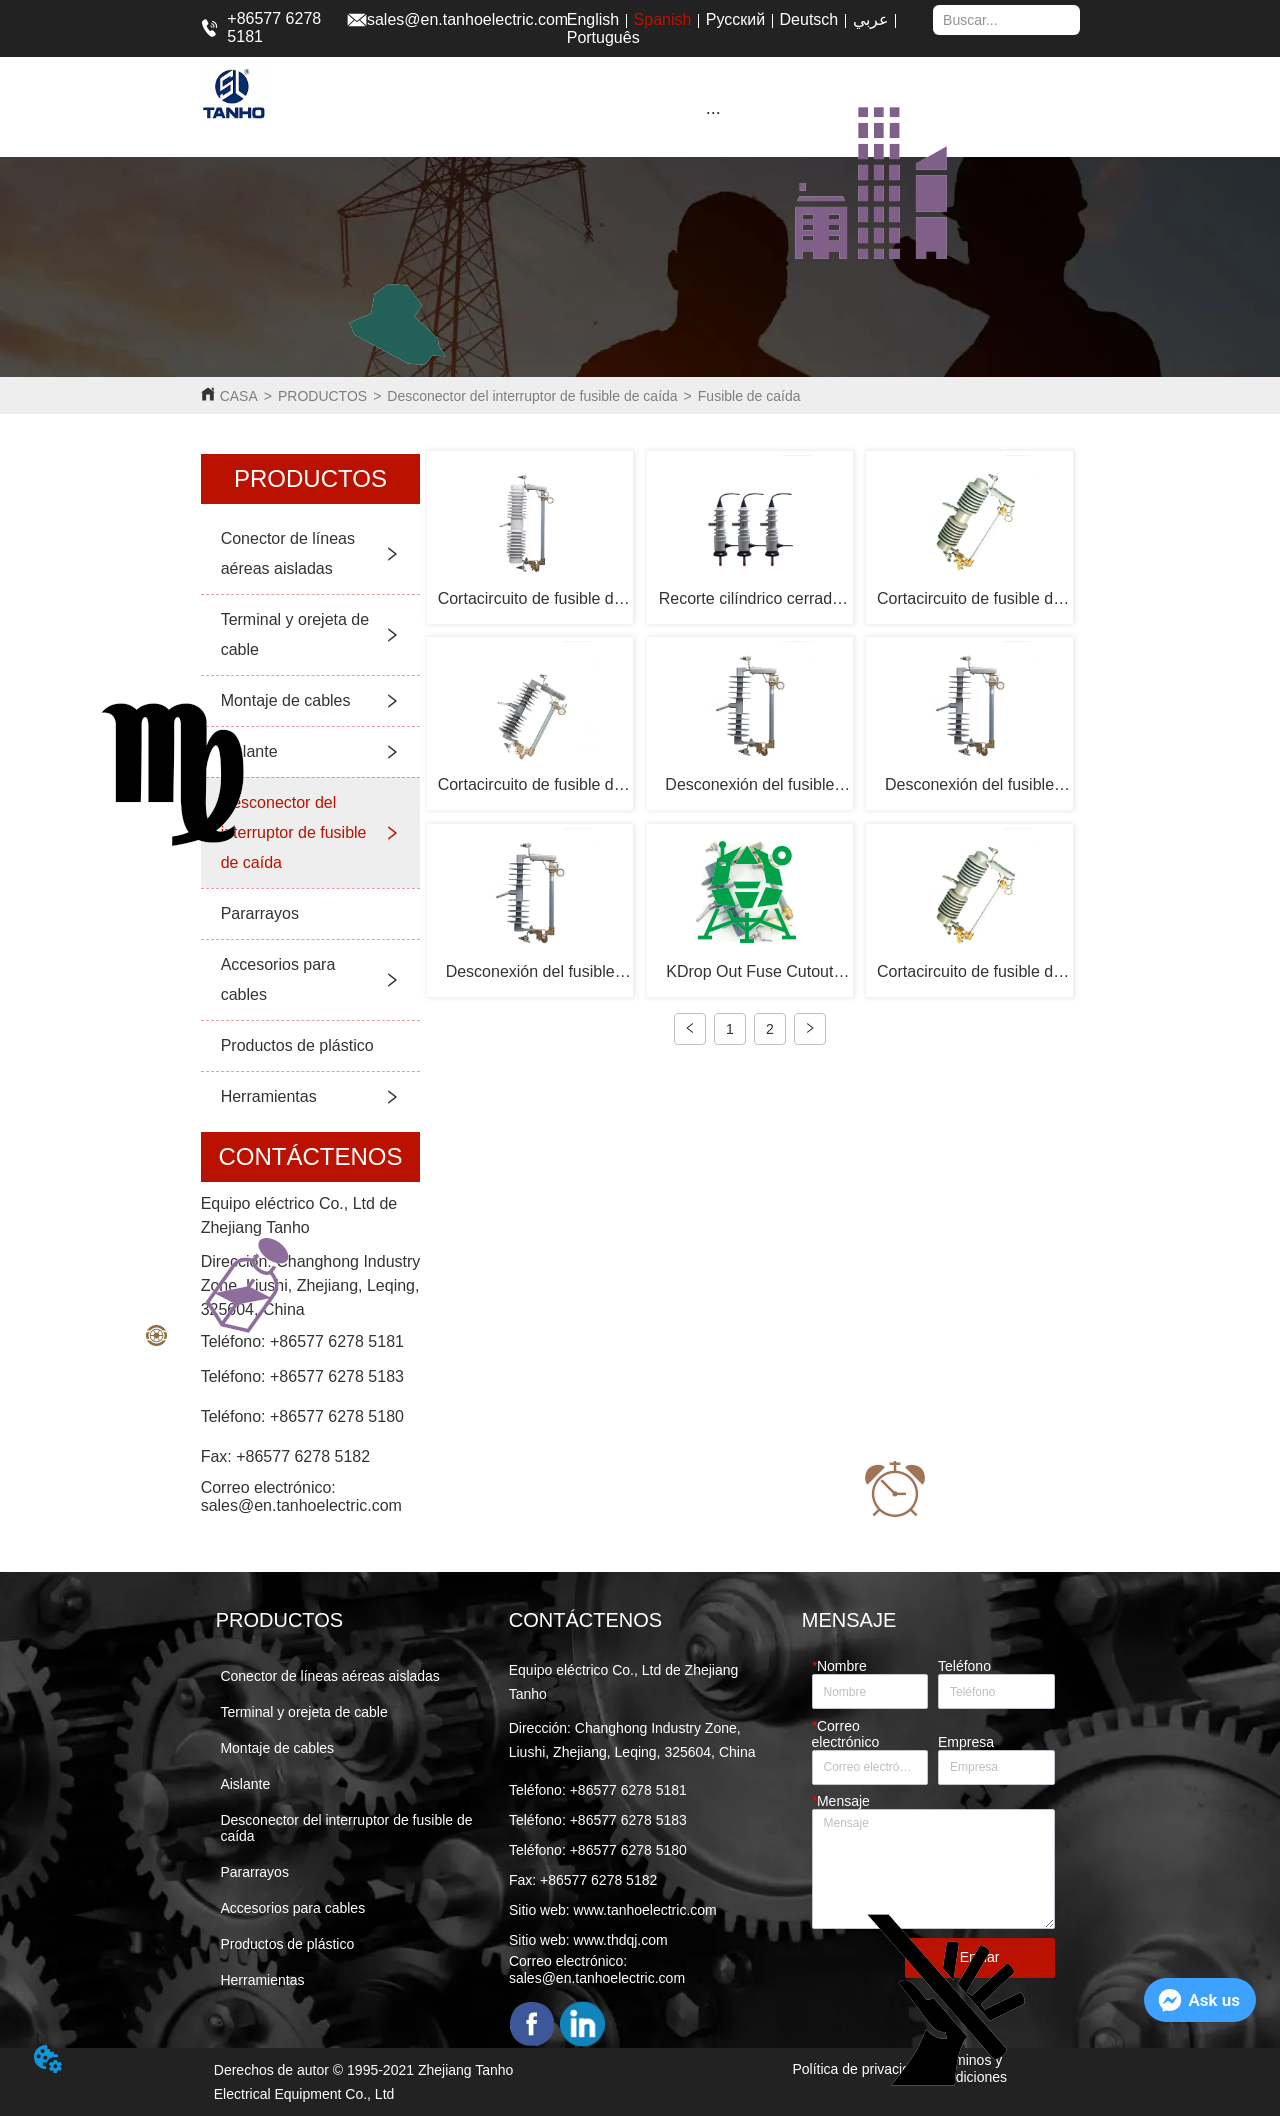  Describe the element at coordinates (895, 1489) in the screenshot. I see `set or view alarms` at that location.